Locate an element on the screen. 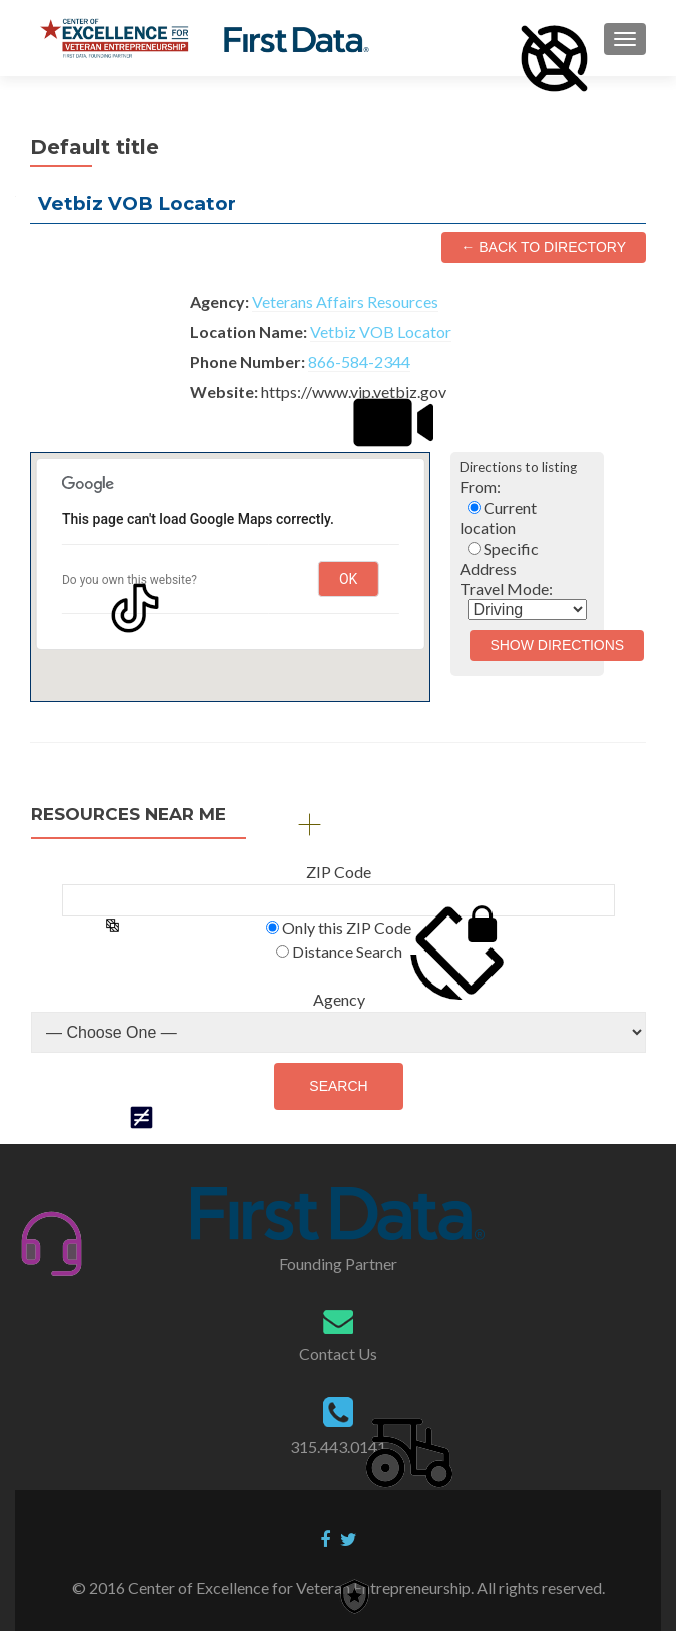  add a new item is located at coordinates (309, 824).